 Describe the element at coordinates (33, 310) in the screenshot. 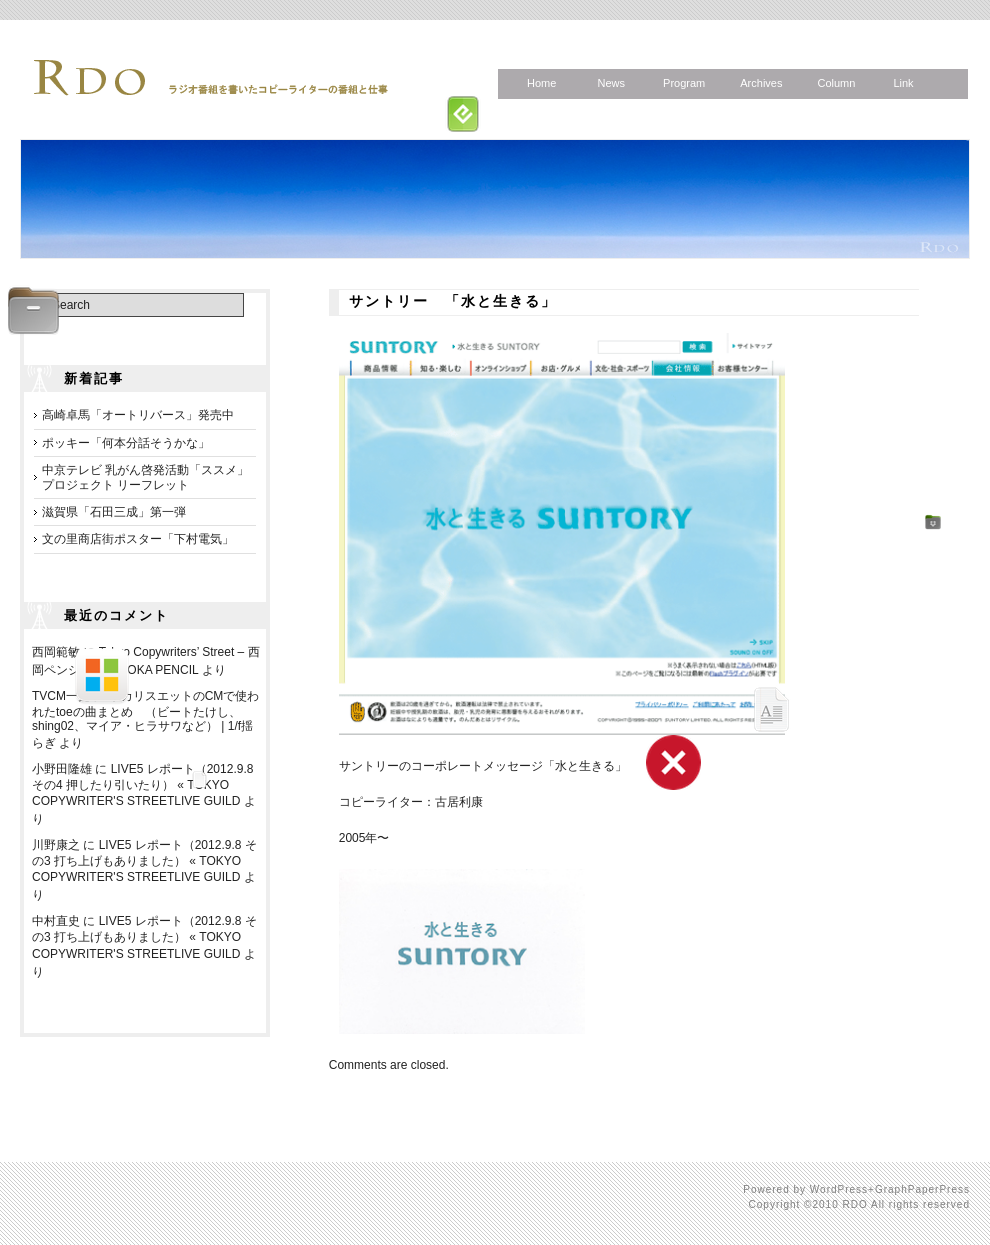

I see `open the file manager application` at that location.